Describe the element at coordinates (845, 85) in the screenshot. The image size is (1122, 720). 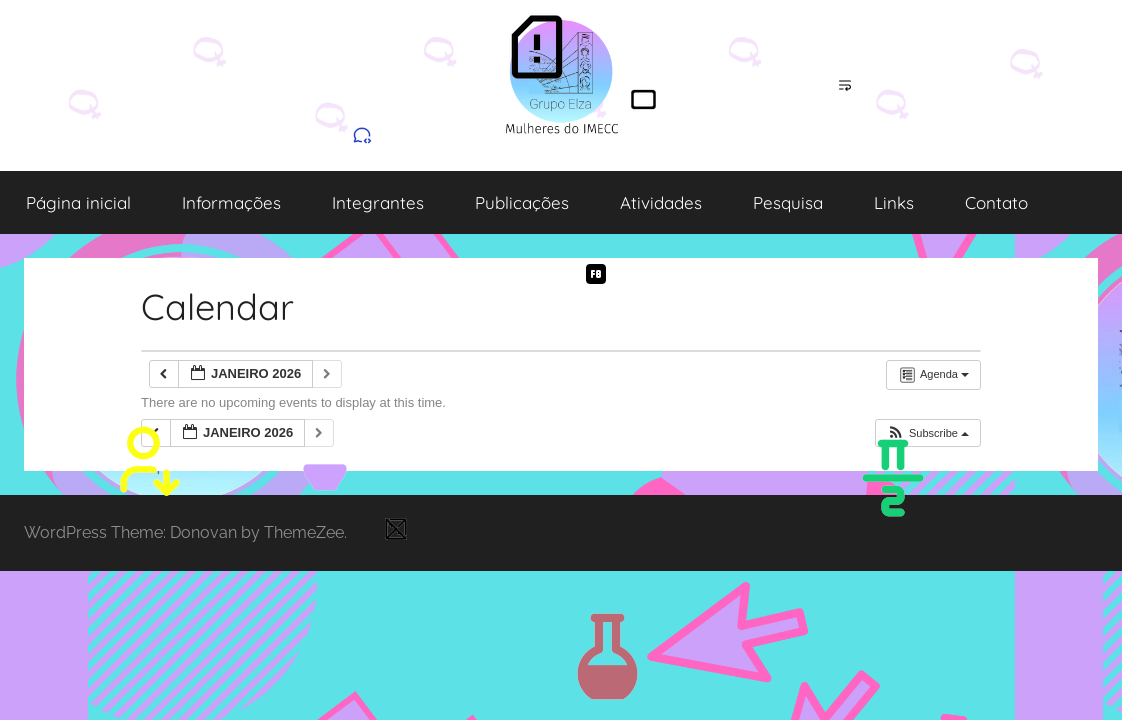
I see `toggle text wrapping in a document or editor` at that location.